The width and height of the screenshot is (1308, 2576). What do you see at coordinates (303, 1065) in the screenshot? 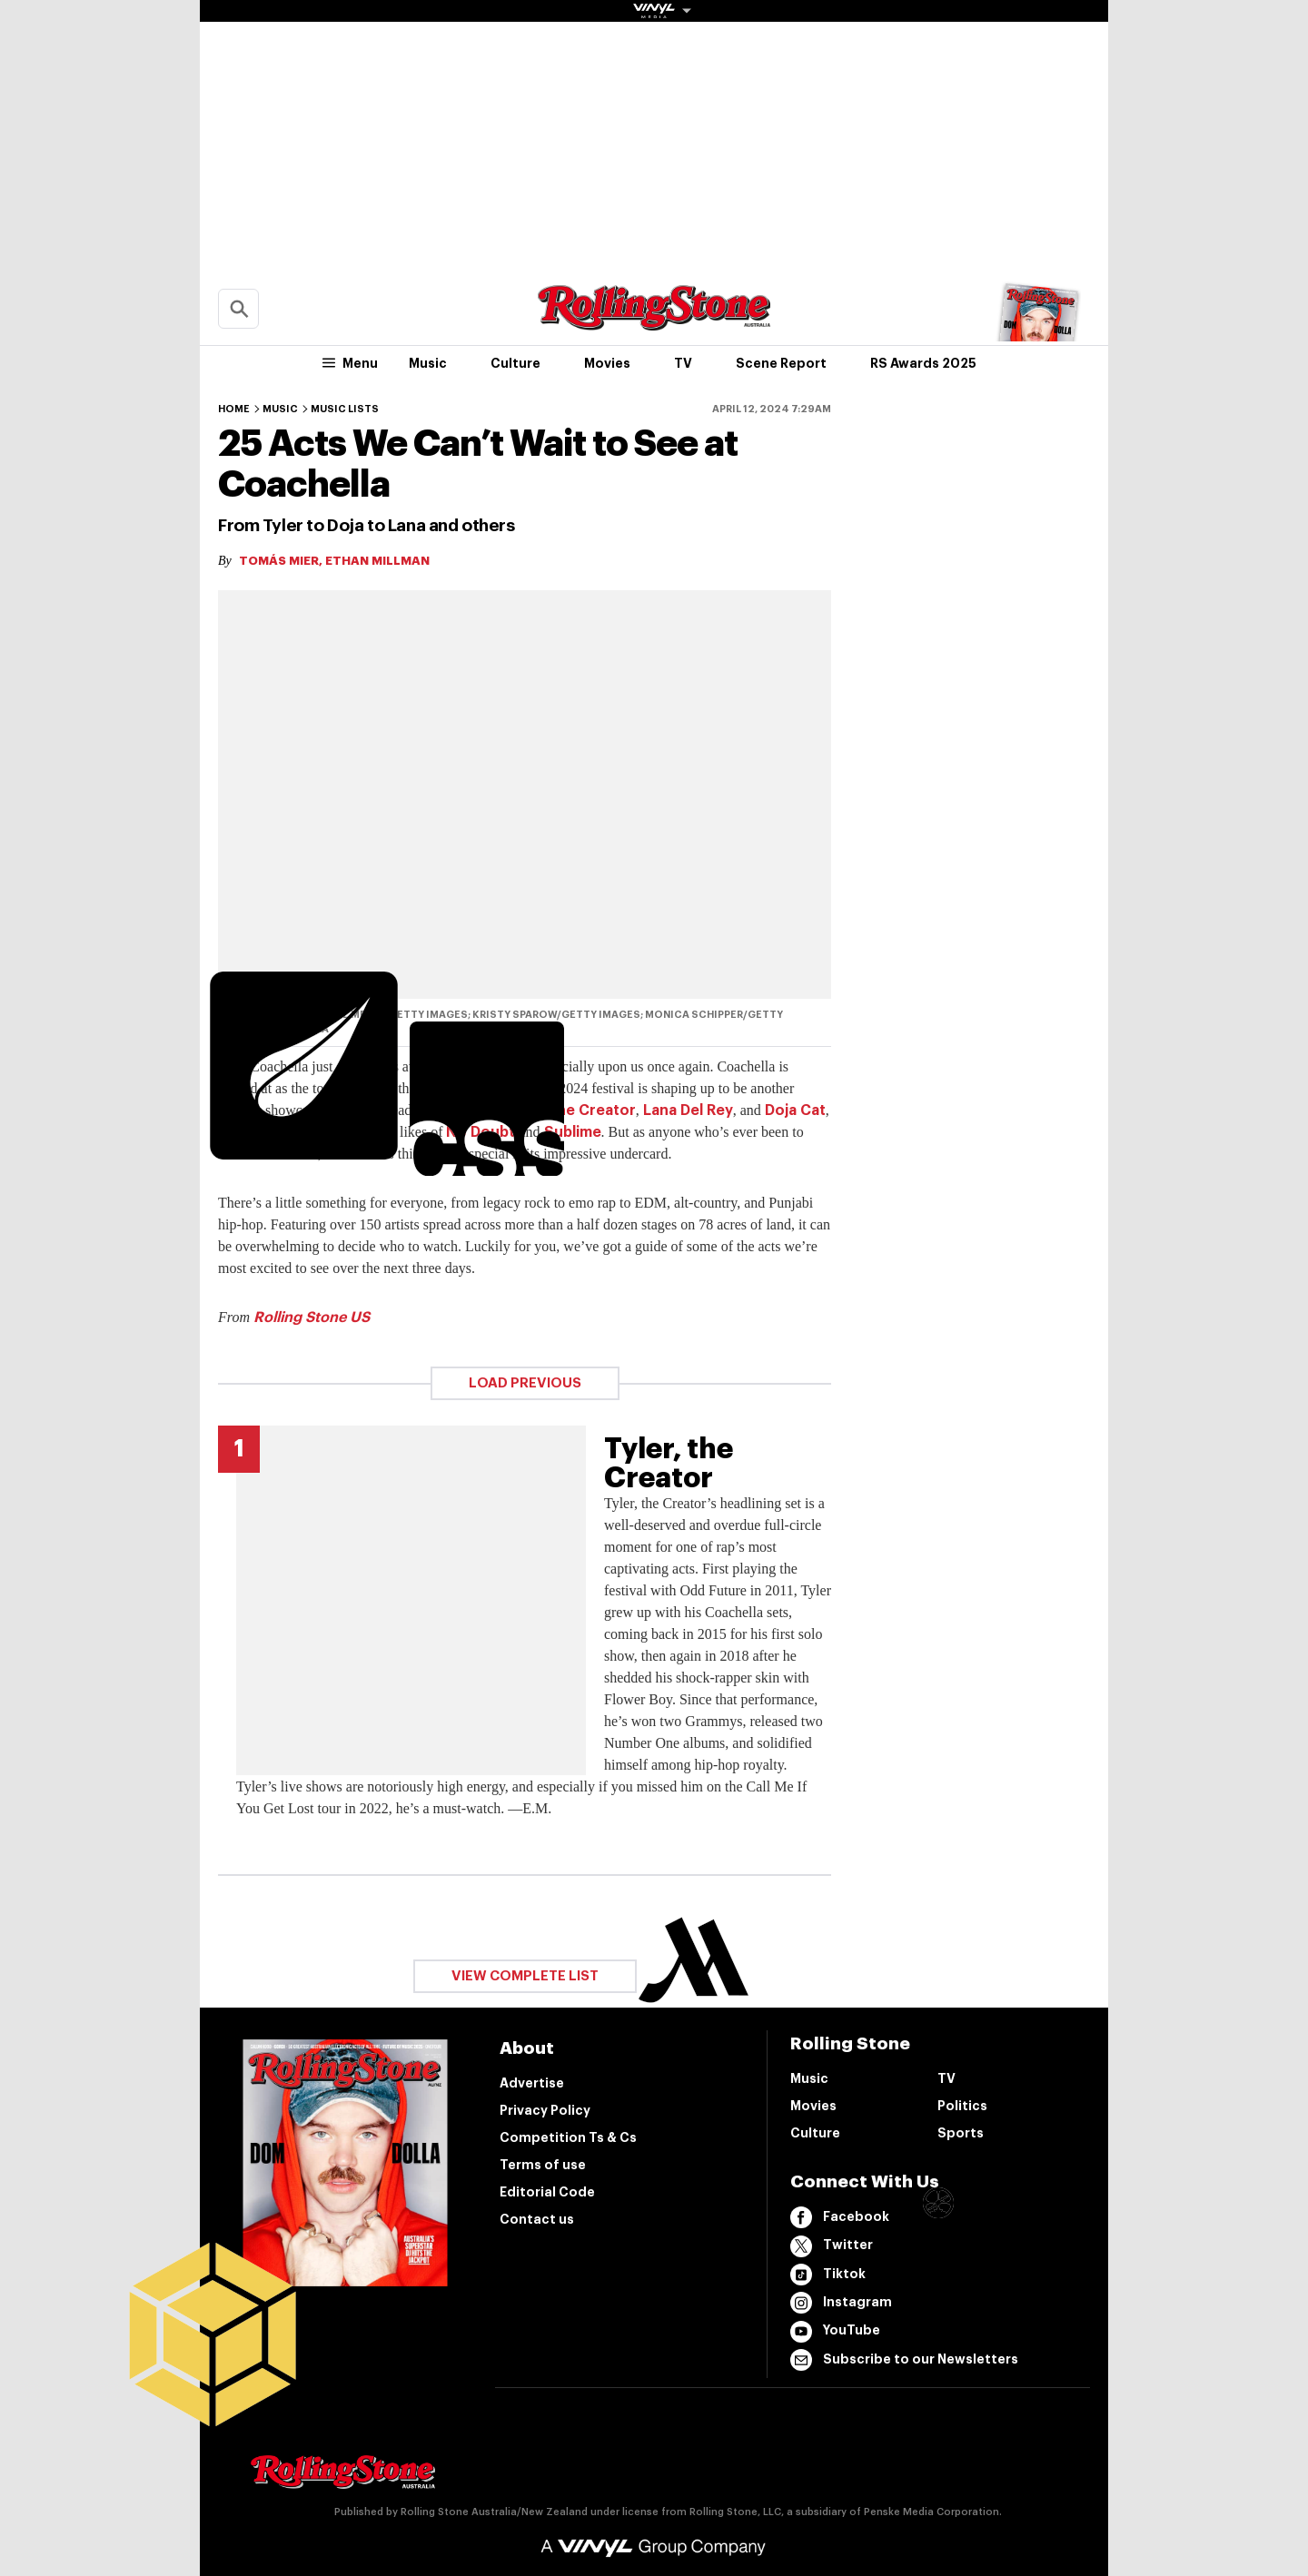
I see `thymeleaf java template engine logo` at bounding box center [303, 1065].